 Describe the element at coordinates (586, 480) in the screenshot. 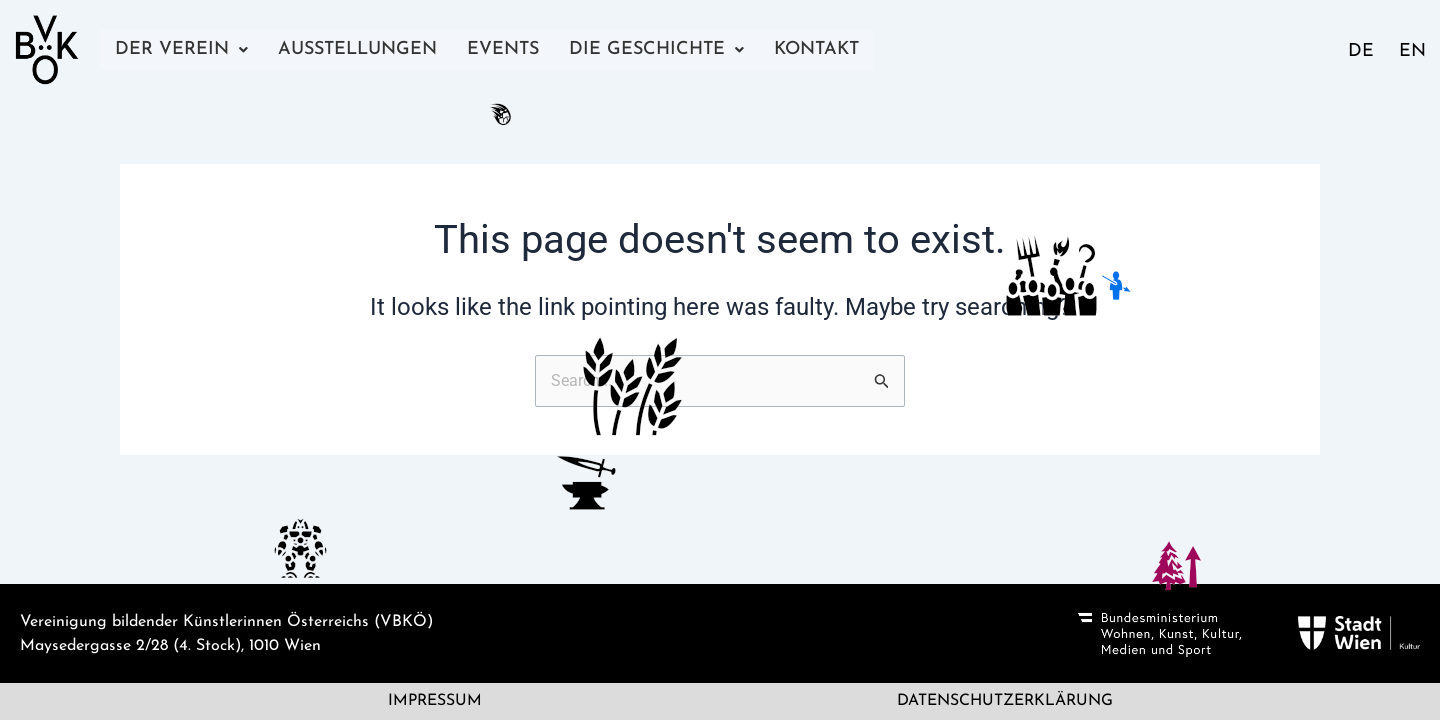

I see `access the weapon crafting menu` at that location.